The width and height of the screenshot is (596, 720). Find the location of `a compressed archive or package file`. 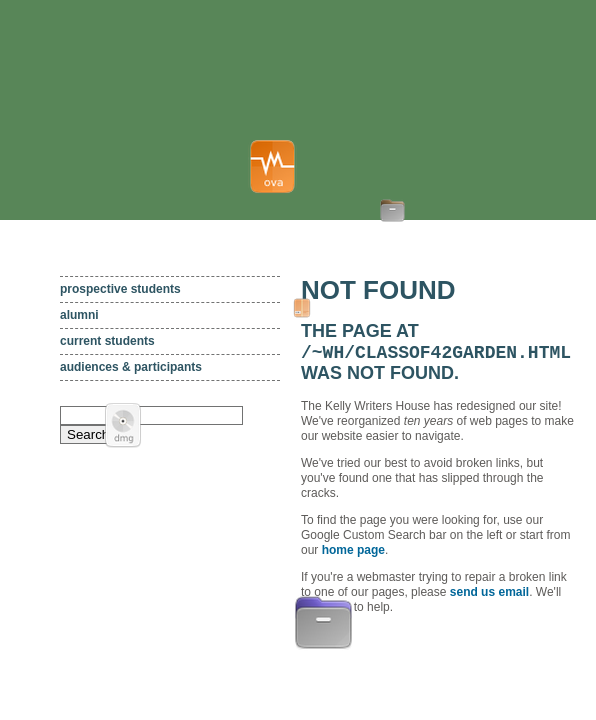

a compressed archive or package file is located at coordinates (302, 308).